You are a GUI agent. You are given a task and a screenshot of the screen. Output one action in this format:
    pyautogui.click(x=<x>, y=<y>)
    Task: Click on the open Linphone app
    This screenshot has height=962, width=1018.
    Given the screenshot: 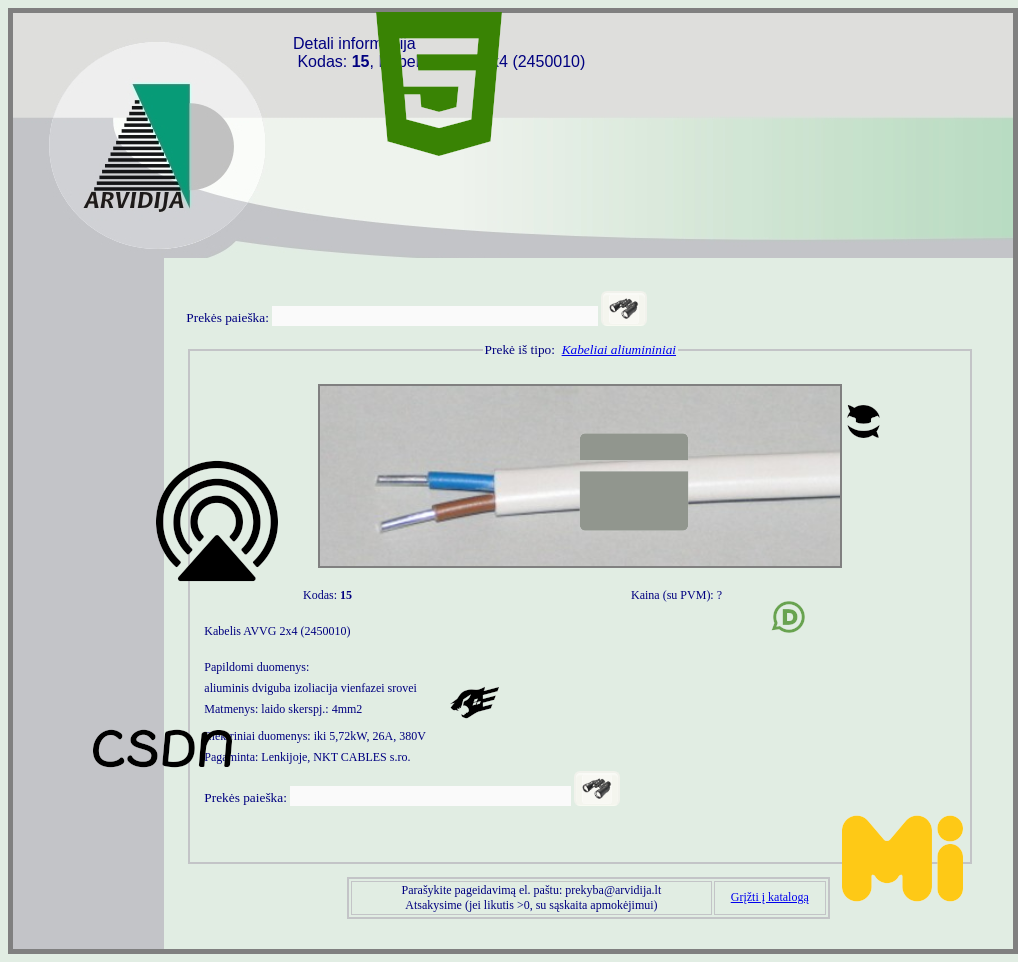 What is the action you would take?
    pyautogui.click(x=863, y=421)
    